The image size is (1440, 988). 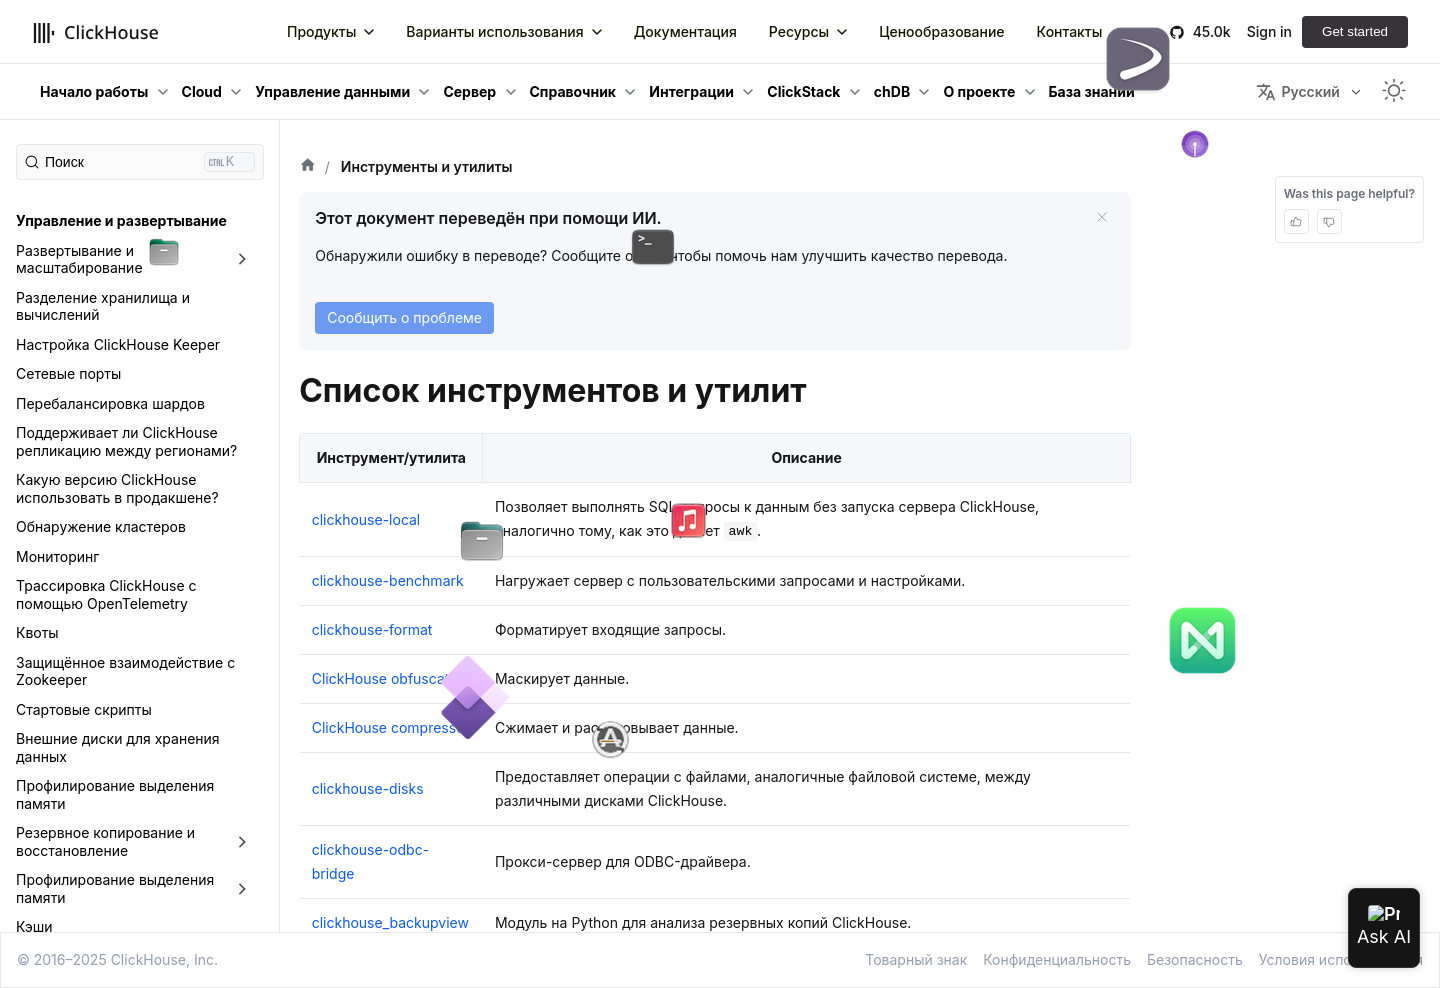 I want to click on open microsoft power apps operations, so click(x=473, y=697).